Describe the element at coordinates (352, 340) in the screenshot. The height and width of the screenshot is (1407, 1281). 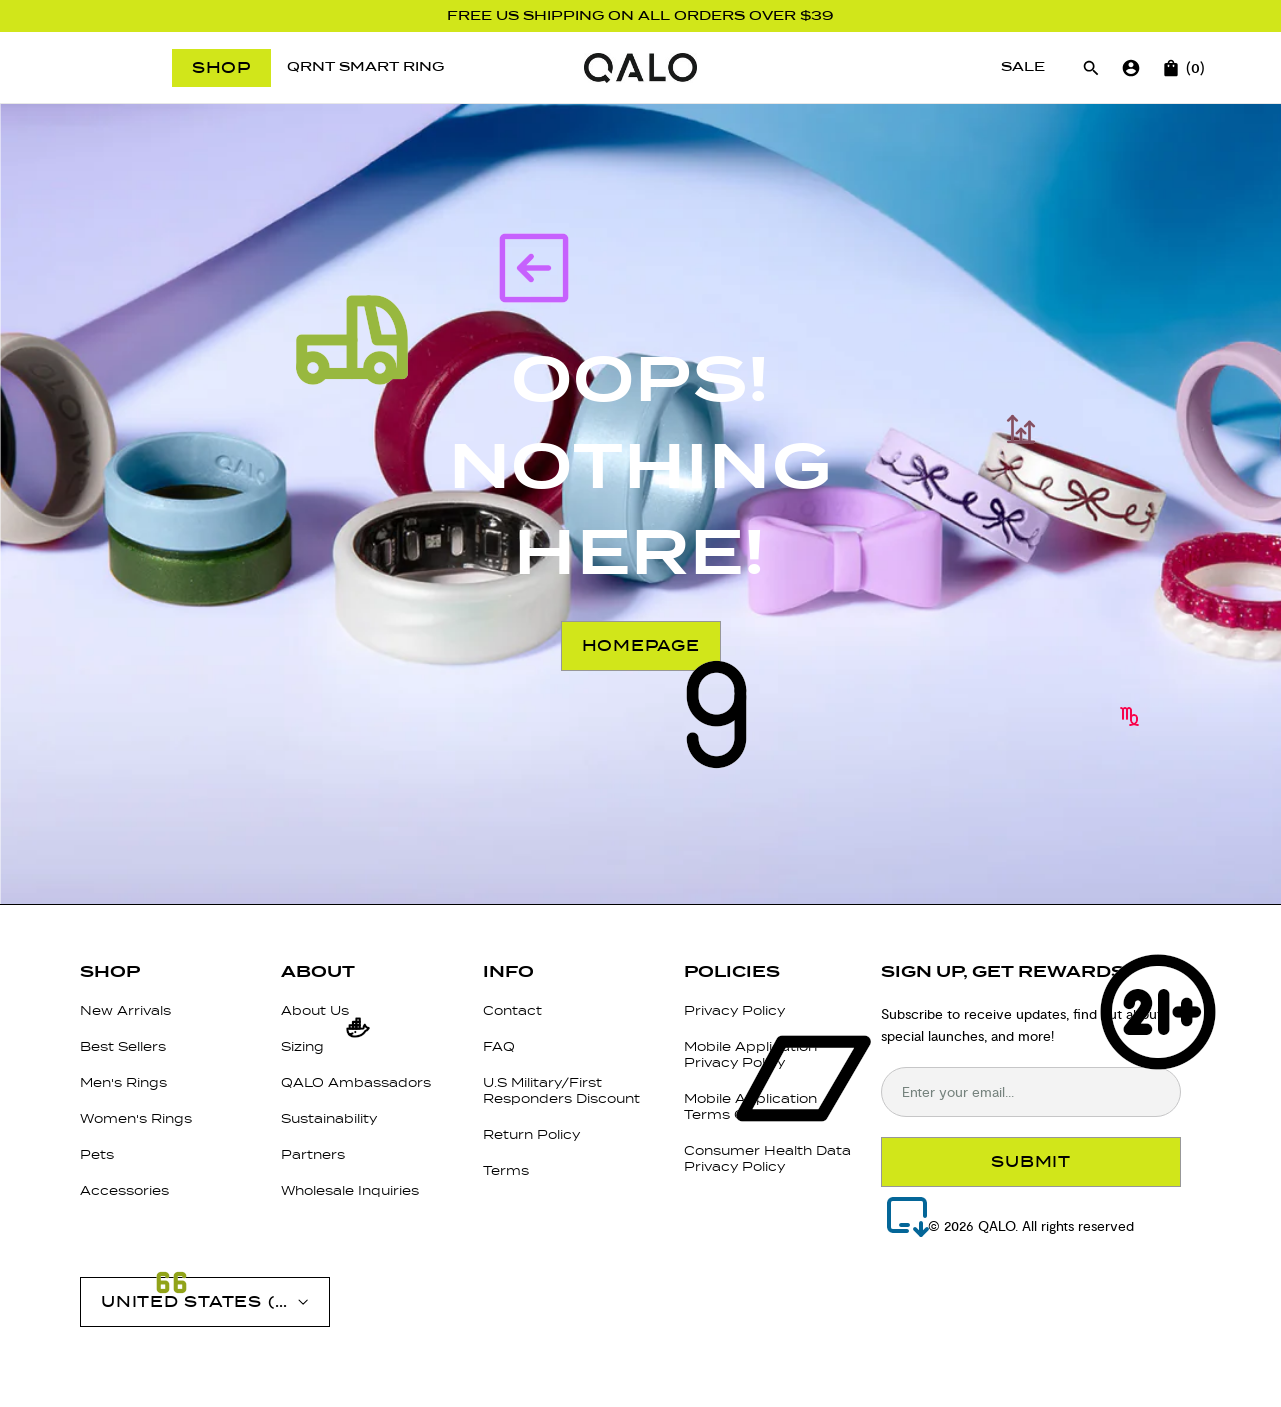
I see `track shipment or delivery status` at that location.